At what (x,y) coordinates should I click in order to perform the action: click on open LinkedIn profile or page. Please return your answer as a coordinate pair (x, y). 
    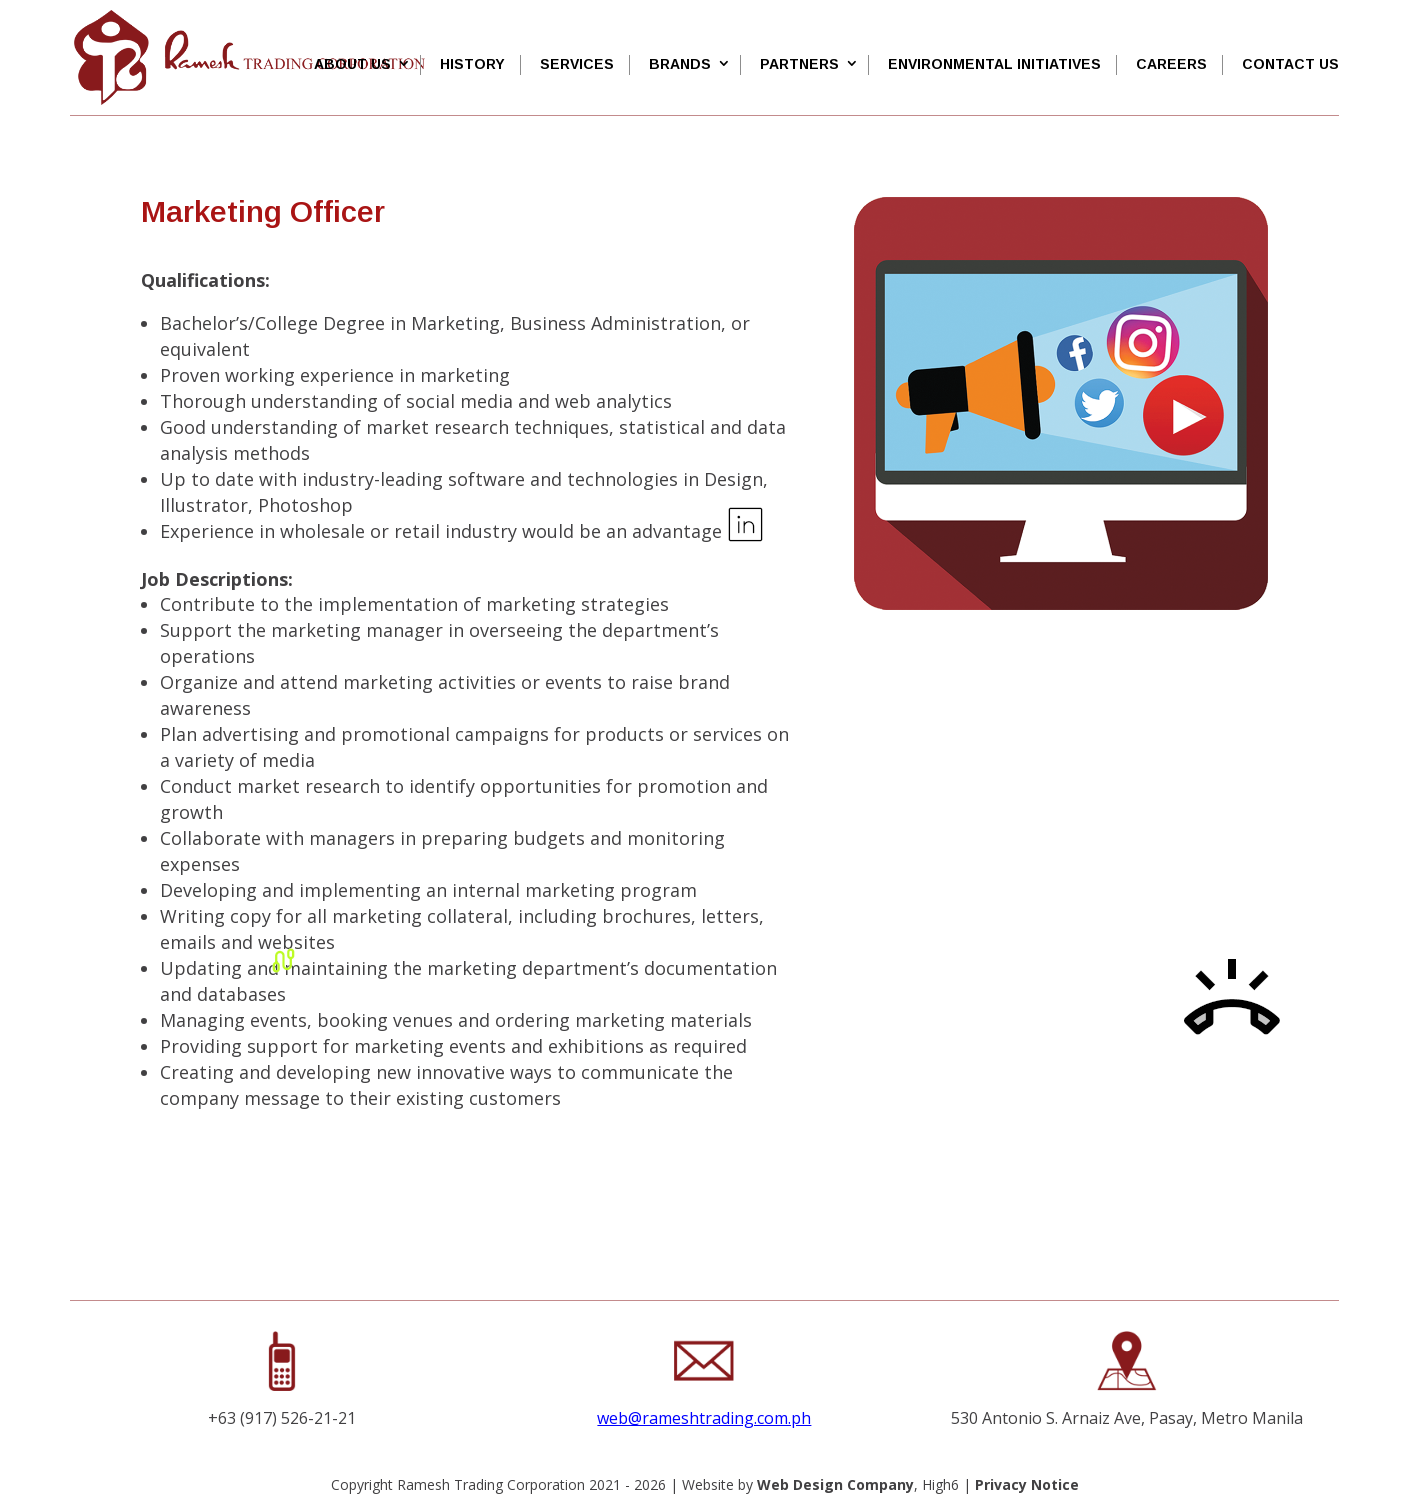
    Looking at the image, I should click on (745, 524).